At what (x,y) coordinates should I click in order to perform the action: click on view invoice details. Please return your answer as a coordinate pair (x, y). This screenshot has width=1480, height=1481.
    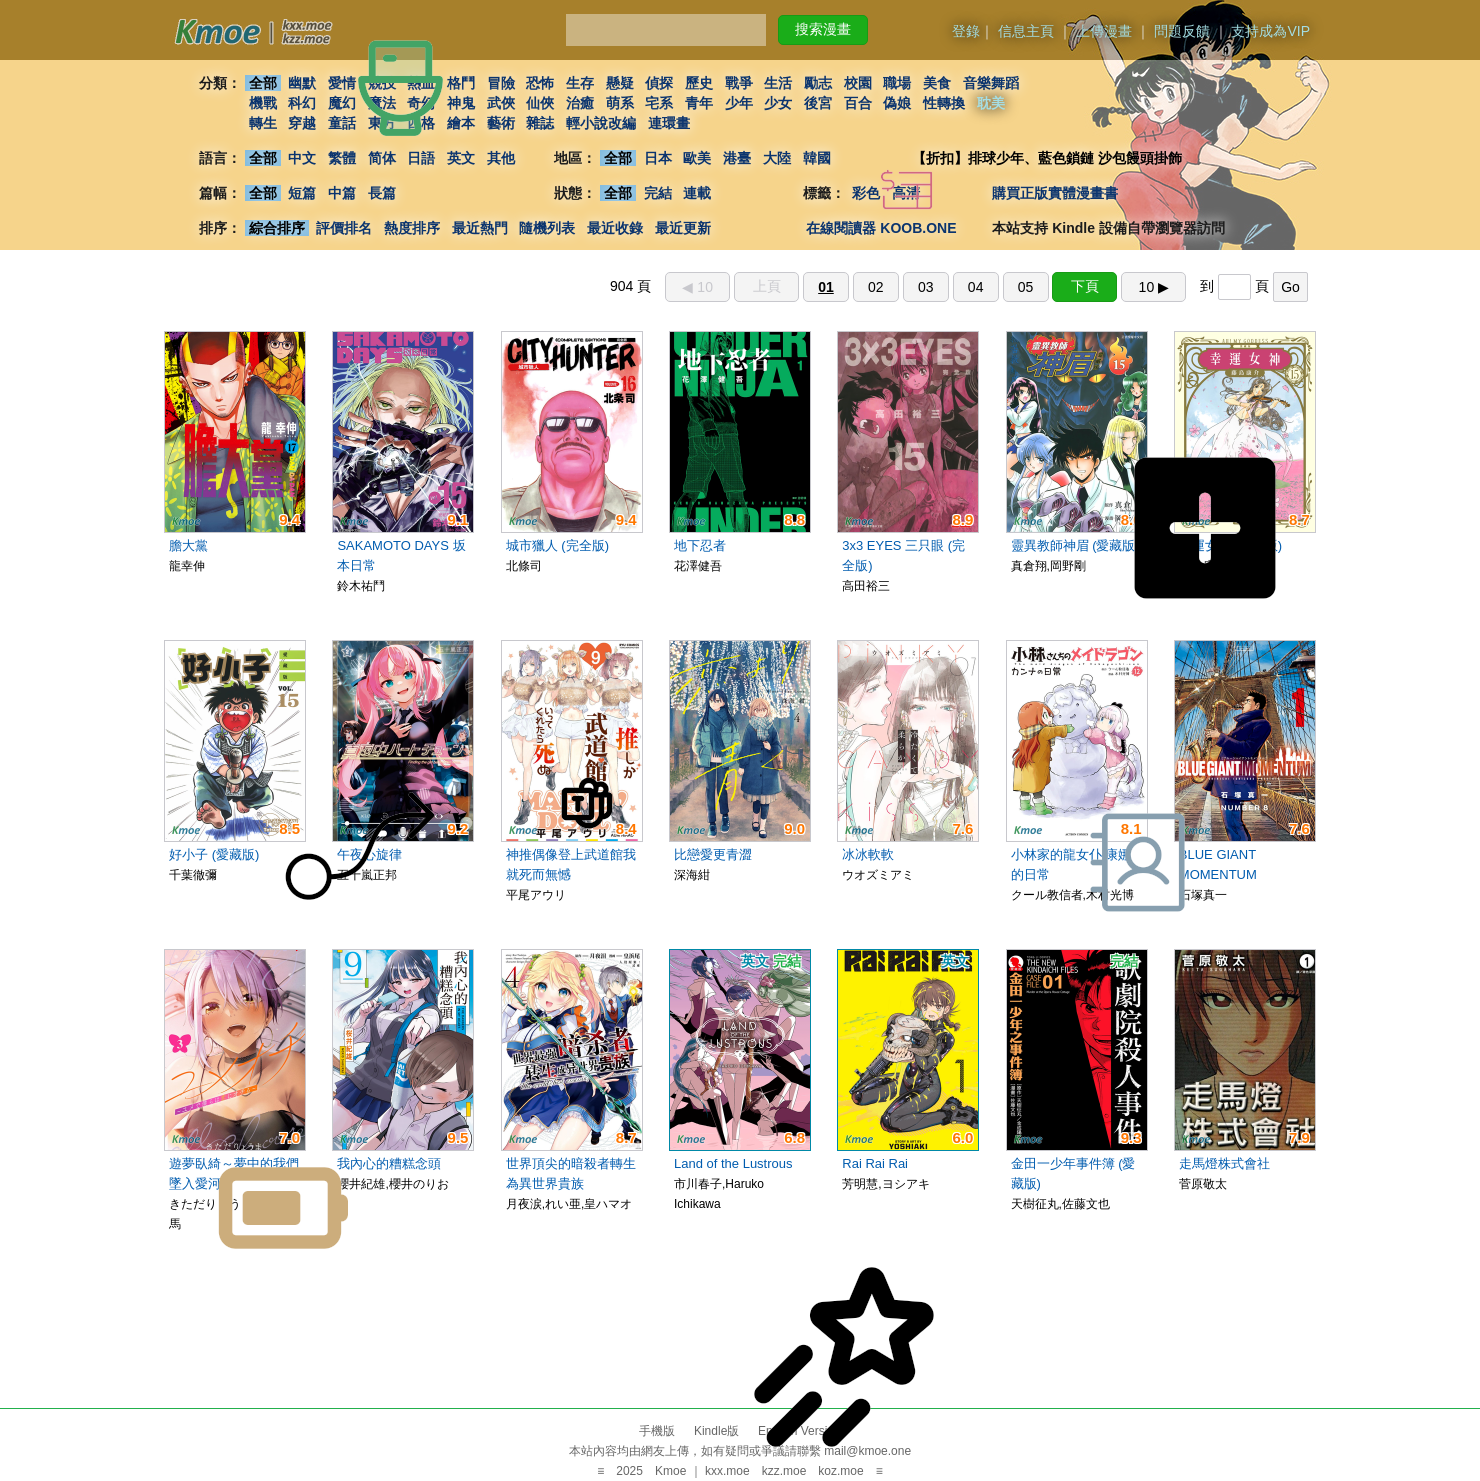
    Looking at the image, I should click on (907, 190).